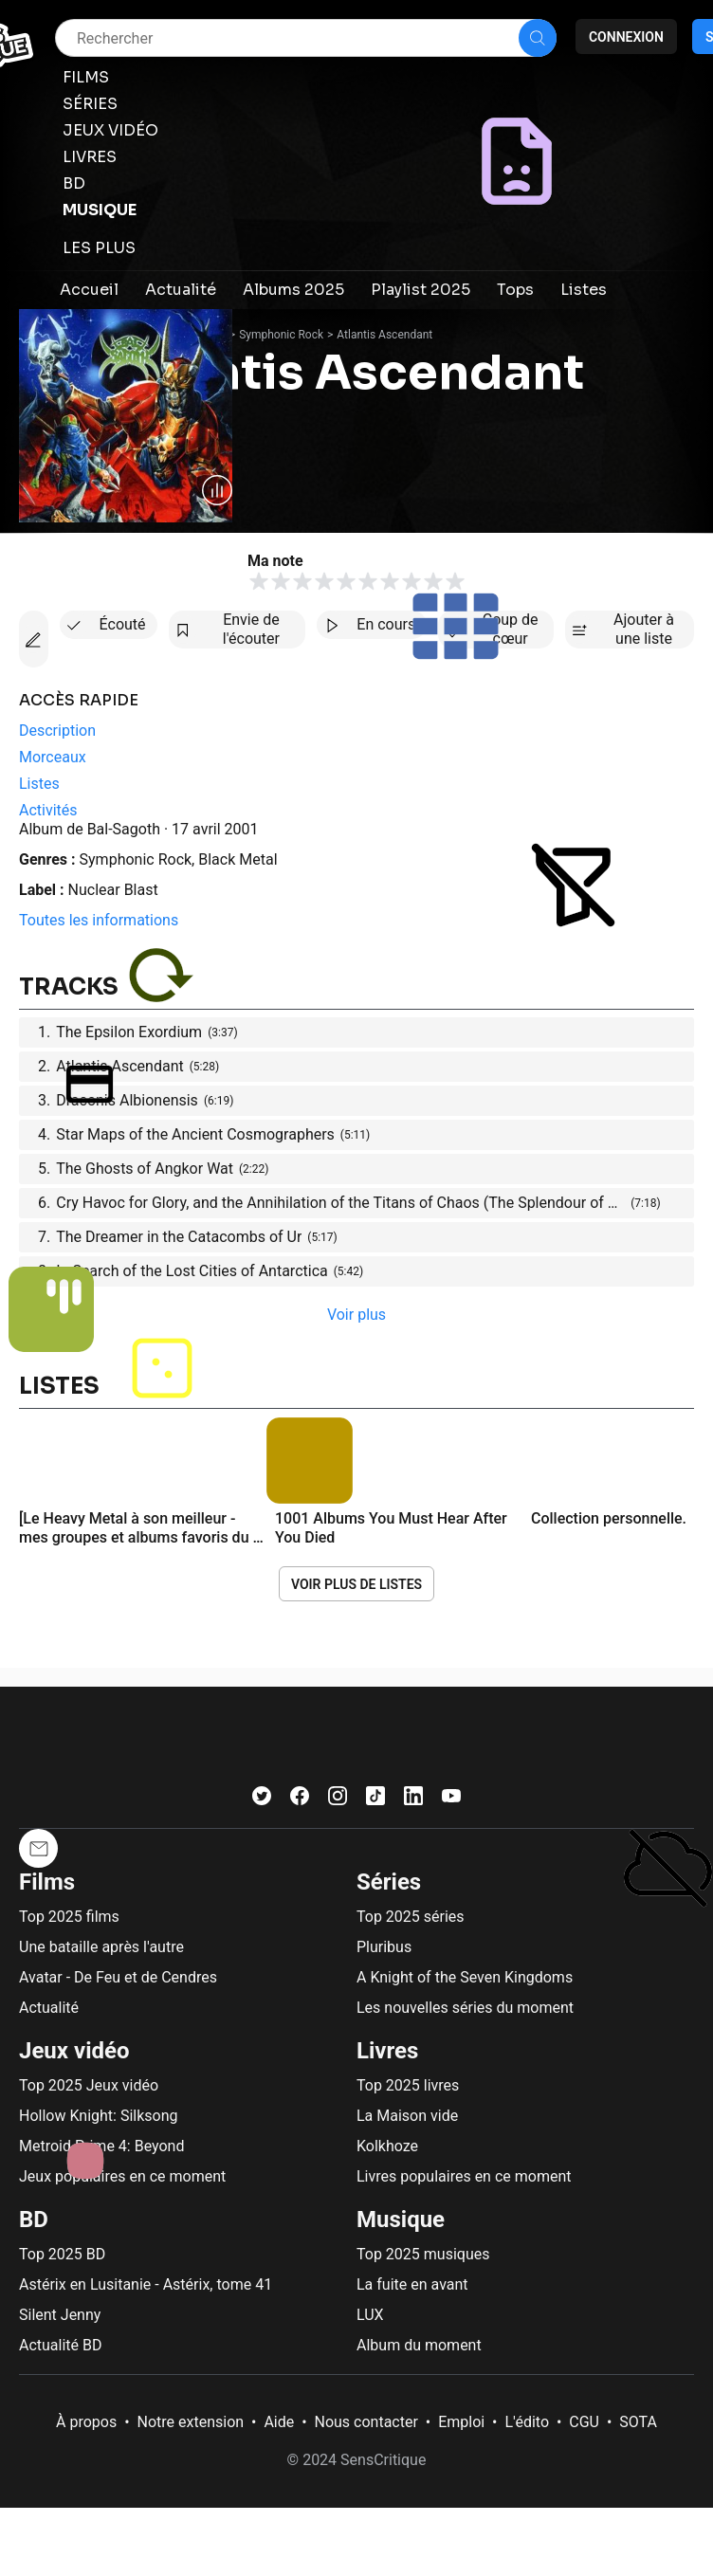 The width and height of the screenshot is (713, 2576). What do you see at coordinates (455, 626) in the screenshot?
I see `open app drawer or menu` at bounding box center [455, 626].